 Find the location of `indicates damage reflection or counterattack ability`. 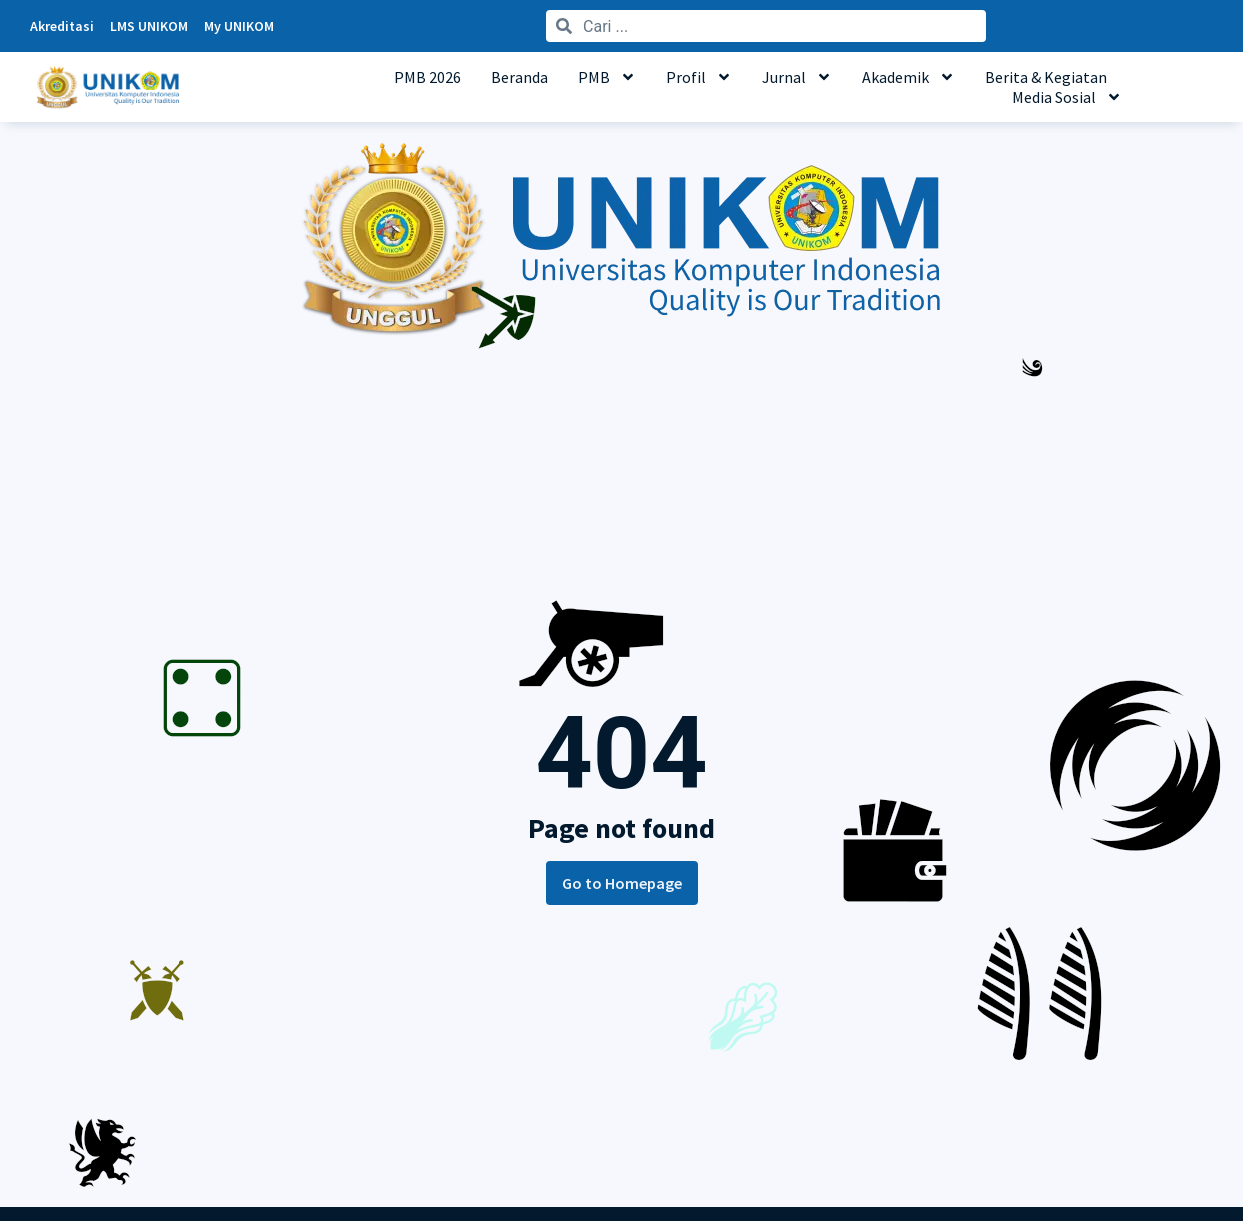

indicates damage reflection or counterattack ability is located at coordinates (503, 318).